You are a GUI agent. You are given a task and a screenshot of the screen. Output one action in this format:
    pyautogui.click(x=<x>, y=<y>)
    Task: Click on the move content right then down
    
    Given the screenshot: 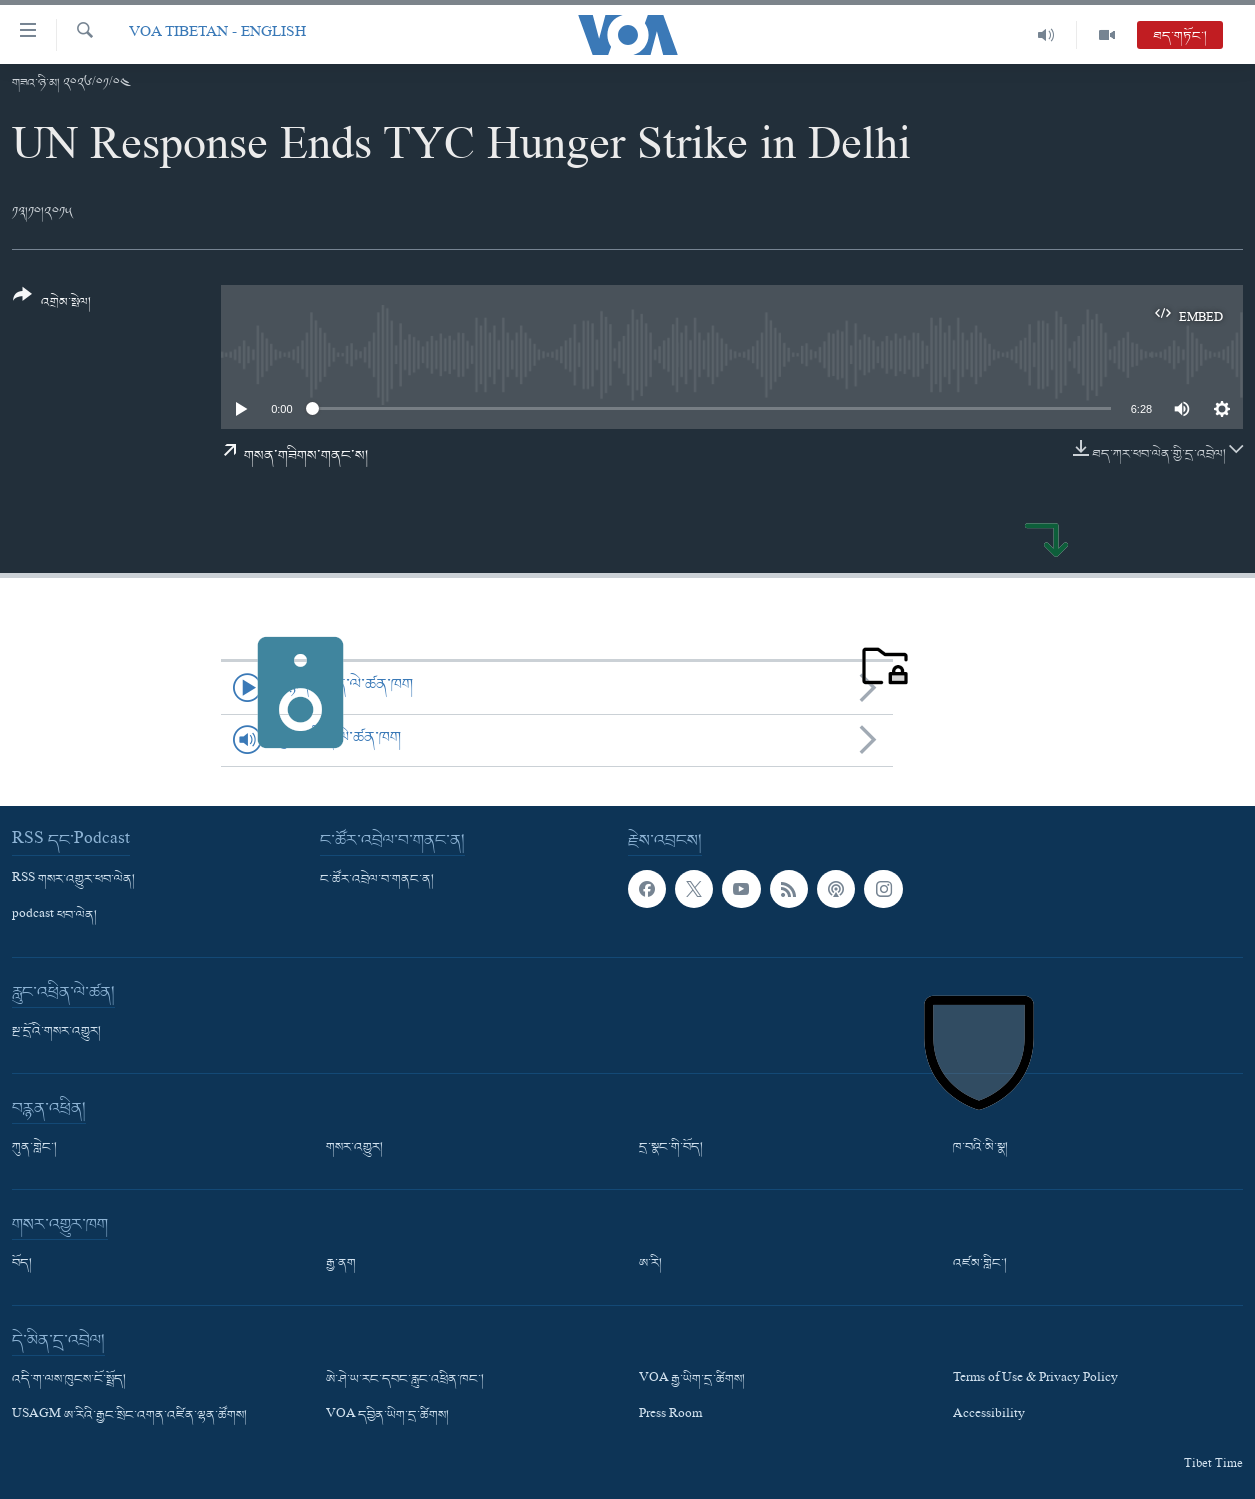 What is the action you would take?
    pyautogui.click(x=1046, y=538)
    